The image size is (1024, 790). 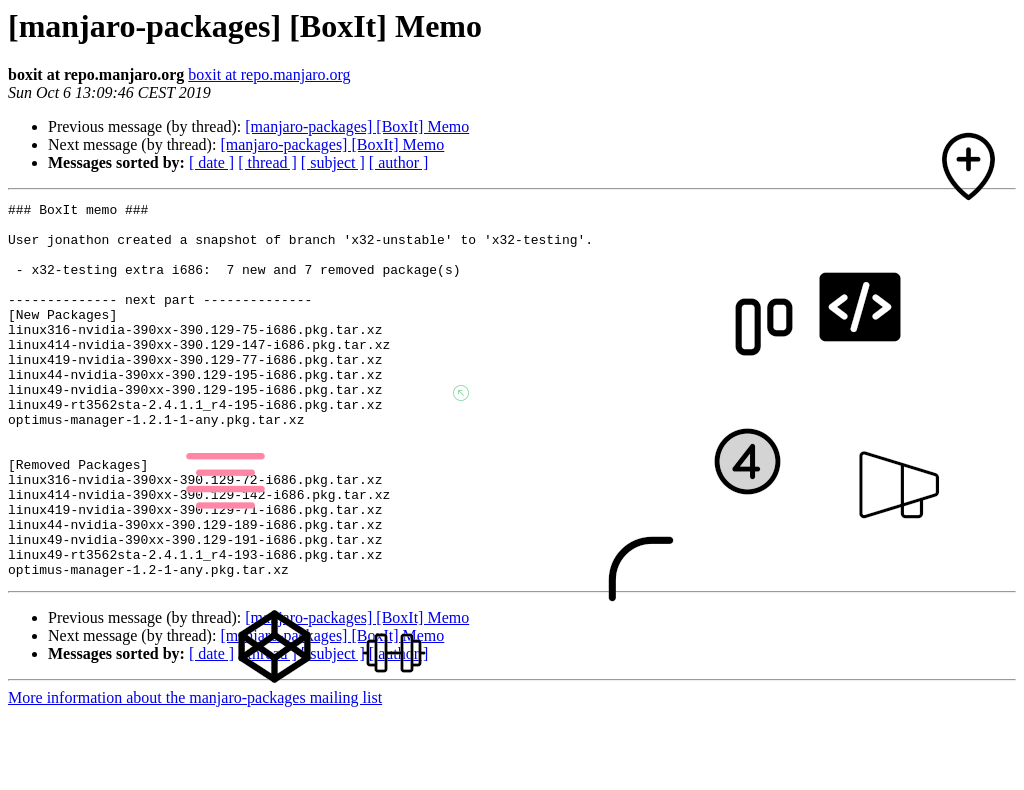 What do you see at coordinates (394, 653) in the screenshot?
I see `access workout or fitness features` at bounding box center [394, 653].